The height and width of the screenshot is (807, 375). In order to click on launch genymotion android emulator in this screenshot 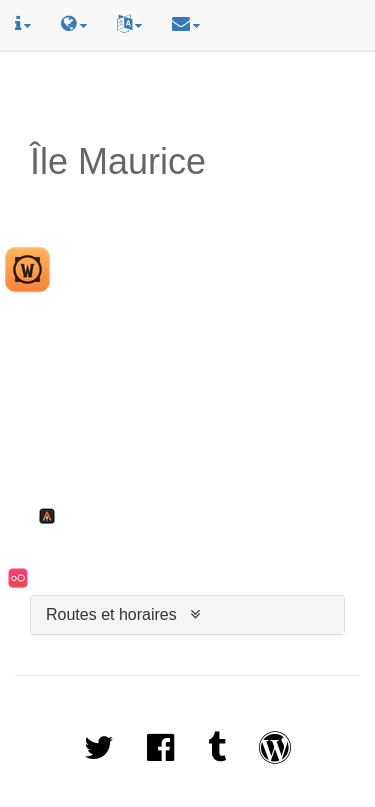, I will do `click(18, 578)`.